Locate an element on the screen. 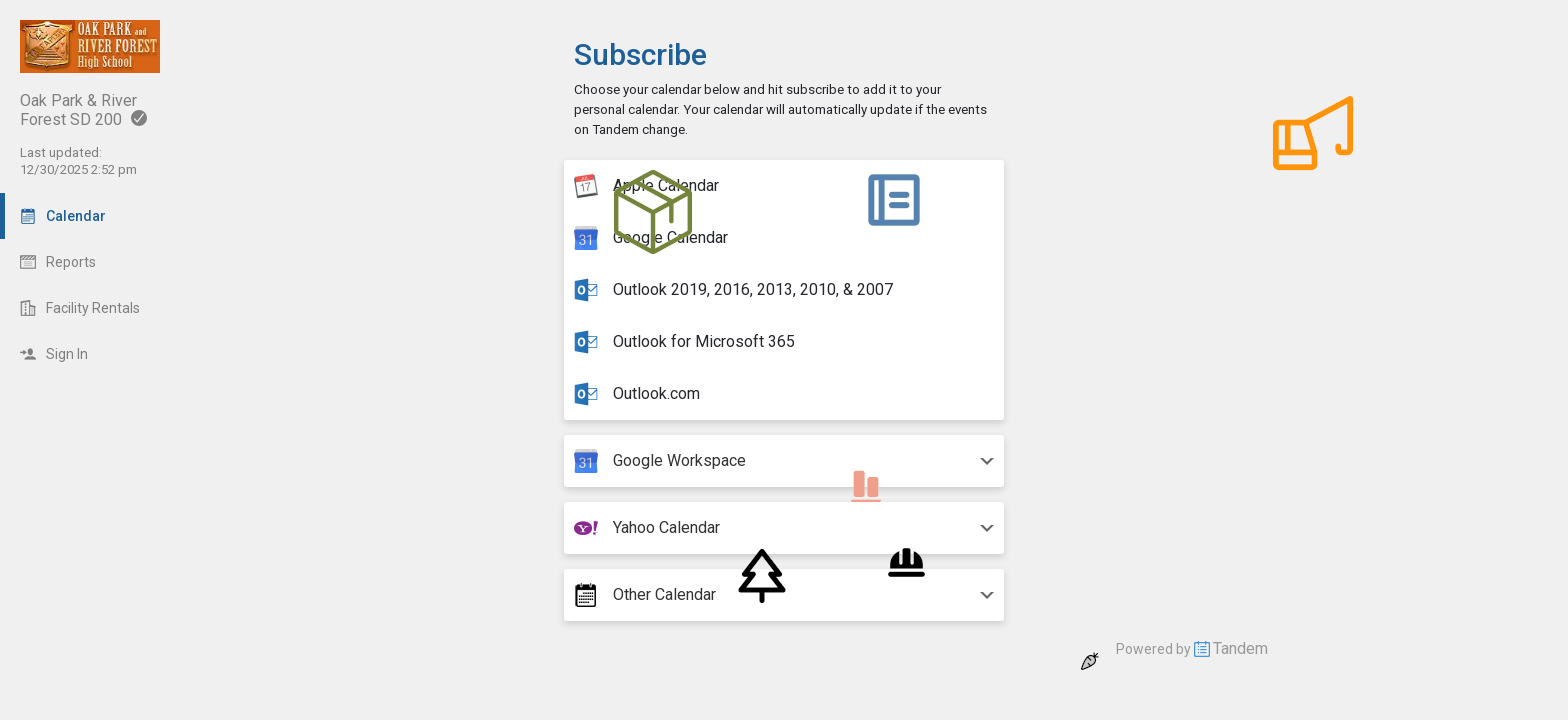 The height and width of the screenshot is (720, 1568). browse vegetable or produce category is located at coordinates (1089, 661).